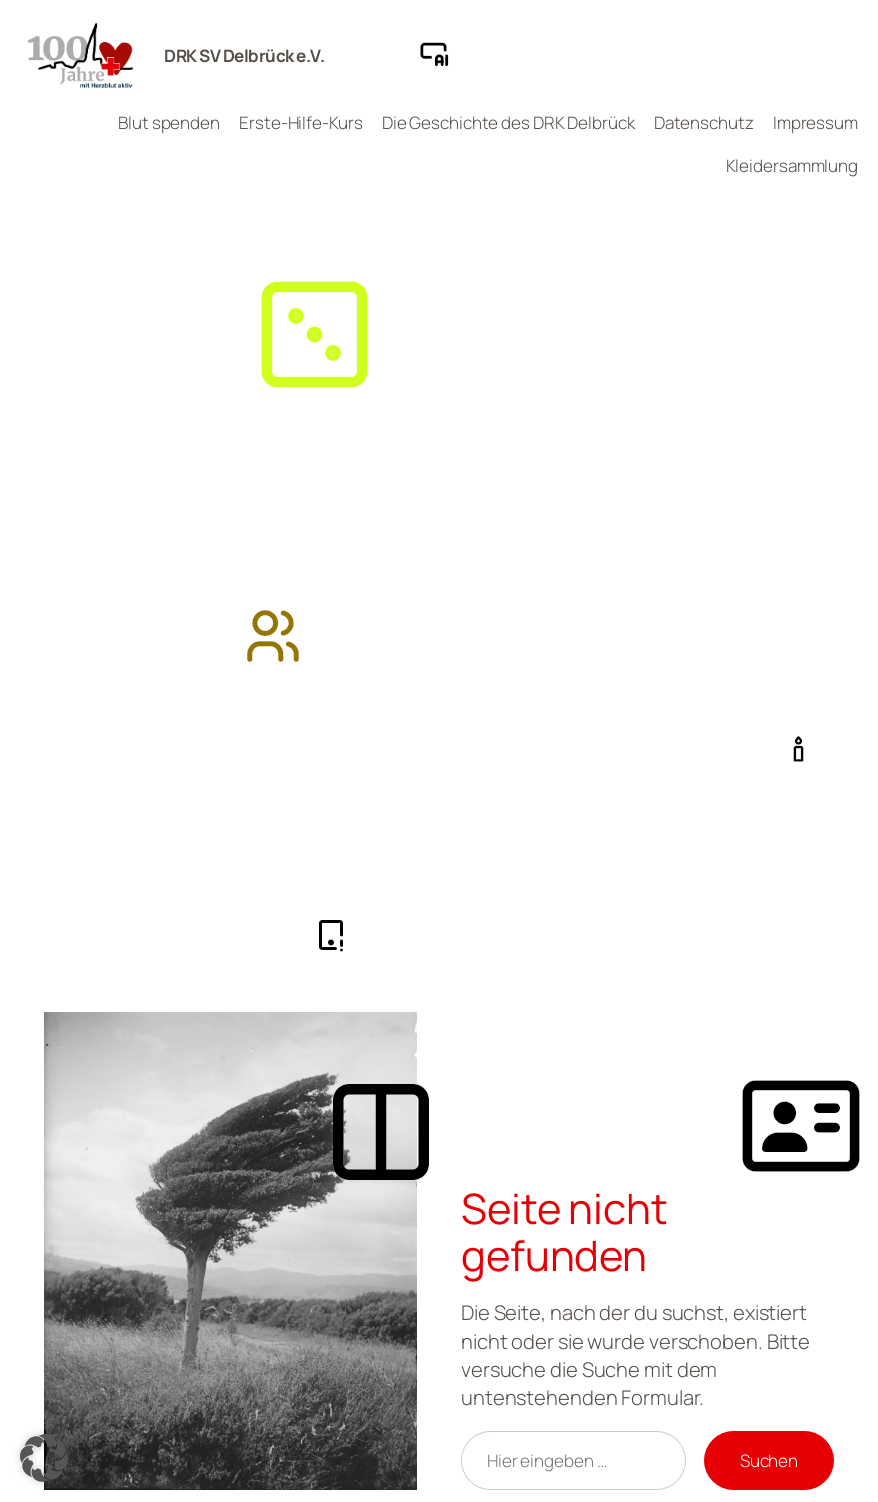 The height and width of the screenshot is (1502, 878). I want to click on switch to column view layout, so click(381, 1132).